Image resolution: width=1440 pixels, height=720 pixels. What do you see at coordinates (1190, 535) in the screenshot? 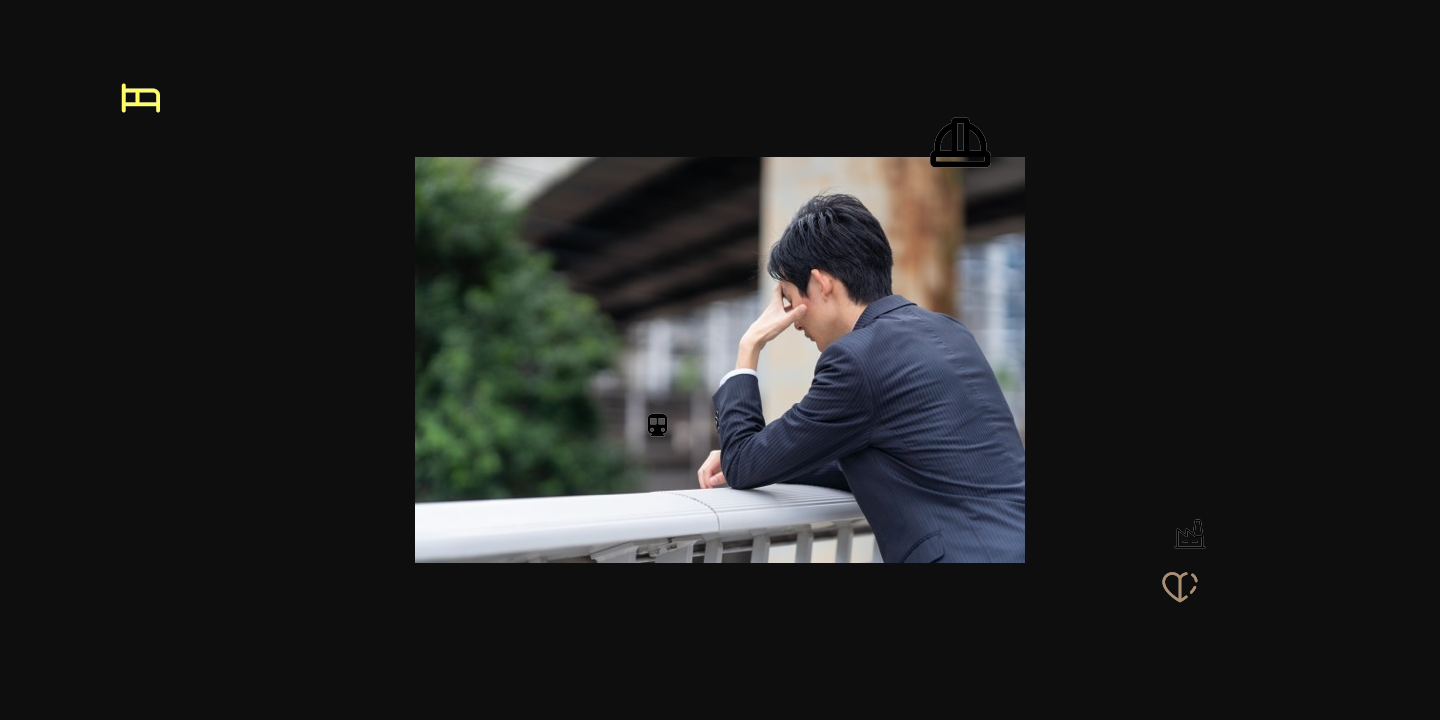
I see `view manufacturing or production facilities` at bounding box center [1190, 535].